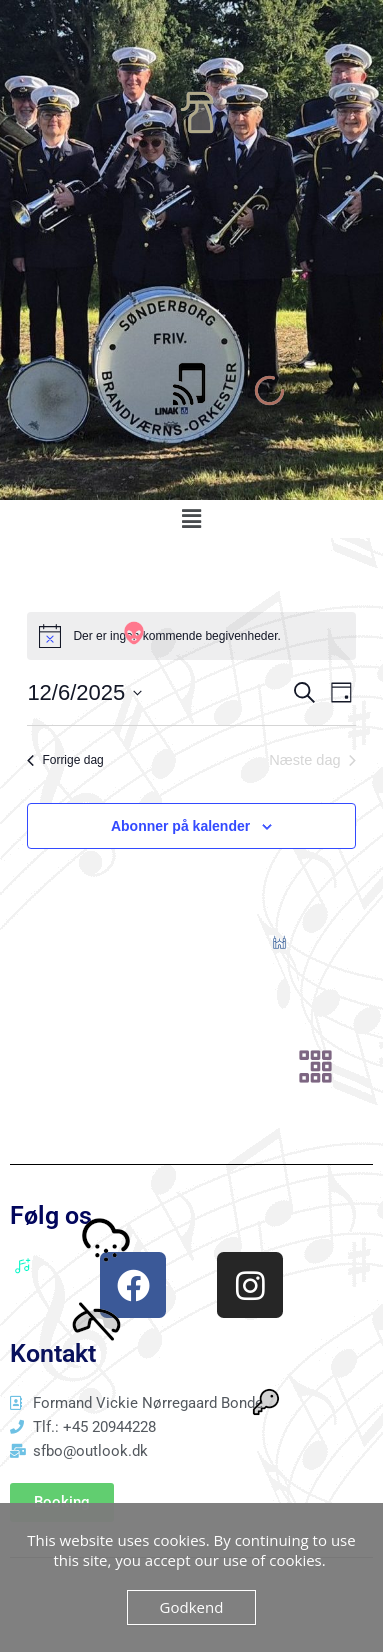  I want to click on loading content in progress, so click(269, 390).